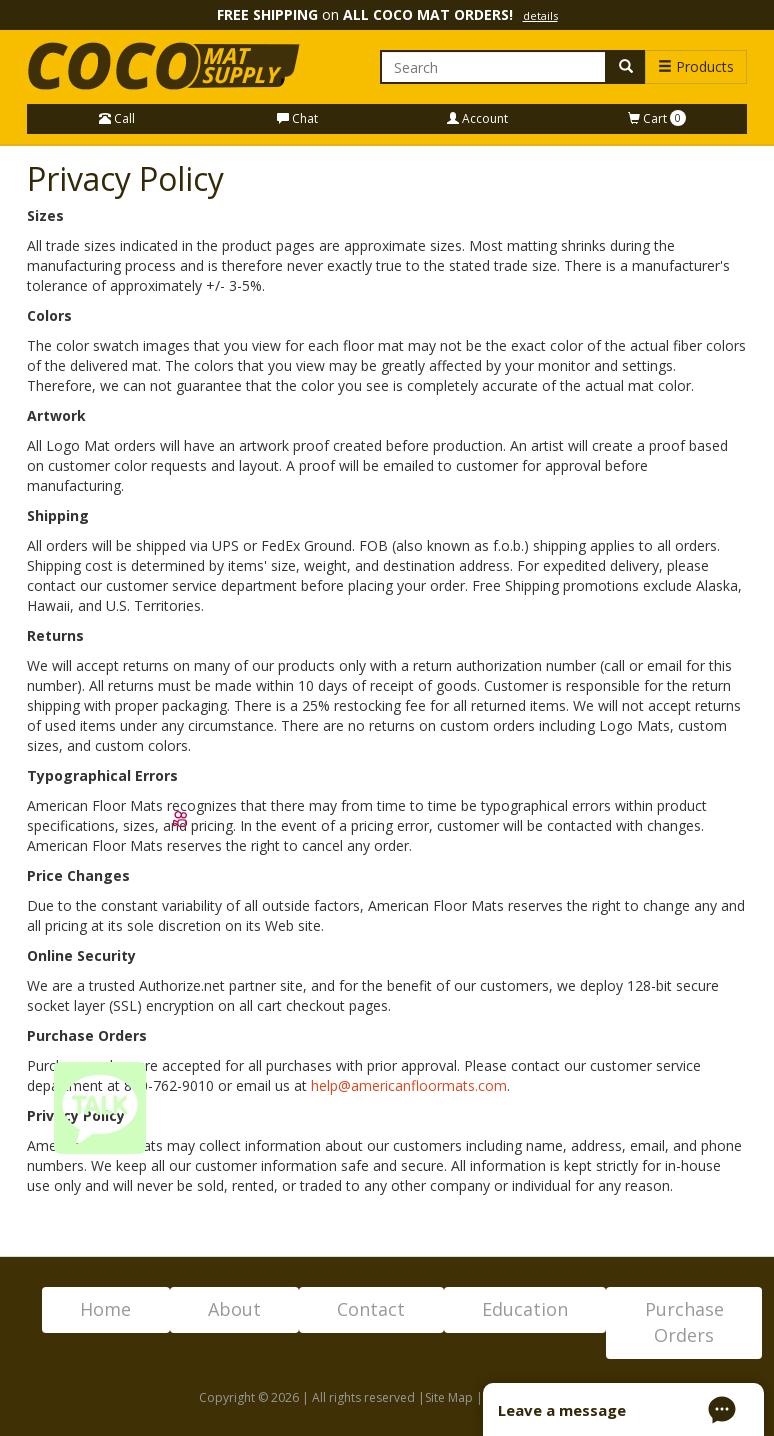  What do you see at coordinates (100, 1108) in the screenshot?
I see `open KakaoTalk messaging app` at bounding box center [100, 1108].